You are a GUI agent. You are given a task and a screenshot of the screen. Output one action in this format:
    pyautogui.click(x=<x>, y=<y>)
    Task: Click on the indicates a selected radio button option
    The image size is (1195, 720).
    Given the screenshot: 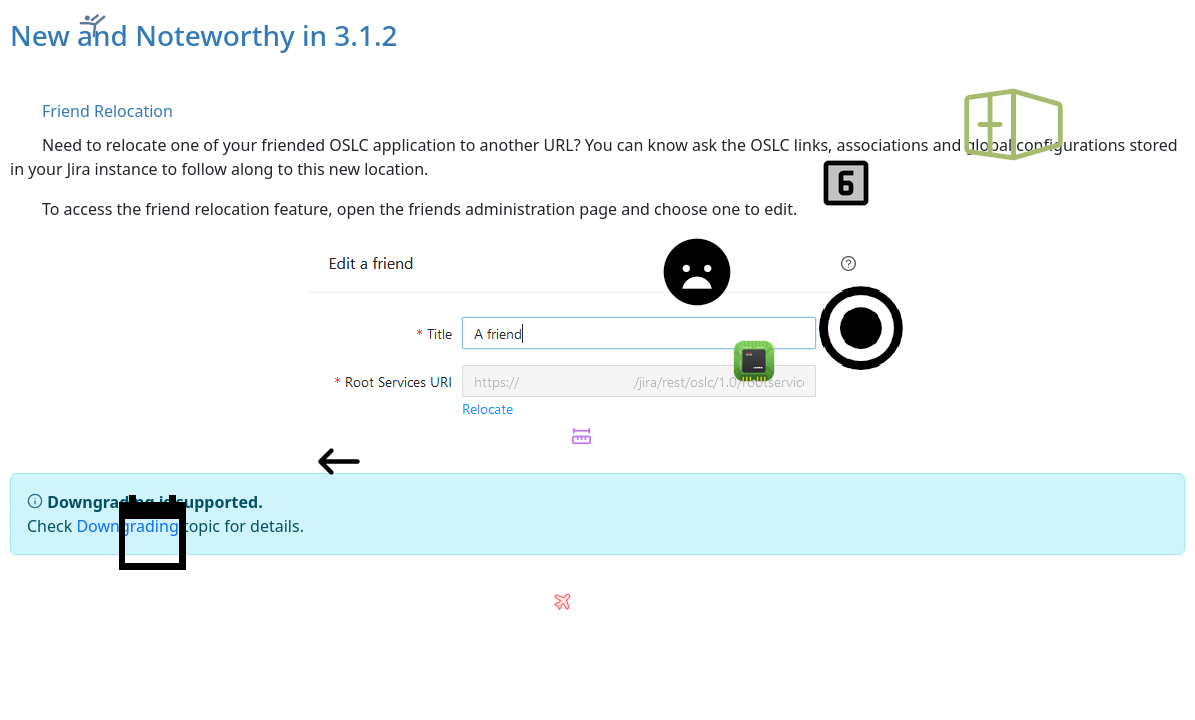 What is the action you would take?
    pyautogui.click(x=861, y=328)
    